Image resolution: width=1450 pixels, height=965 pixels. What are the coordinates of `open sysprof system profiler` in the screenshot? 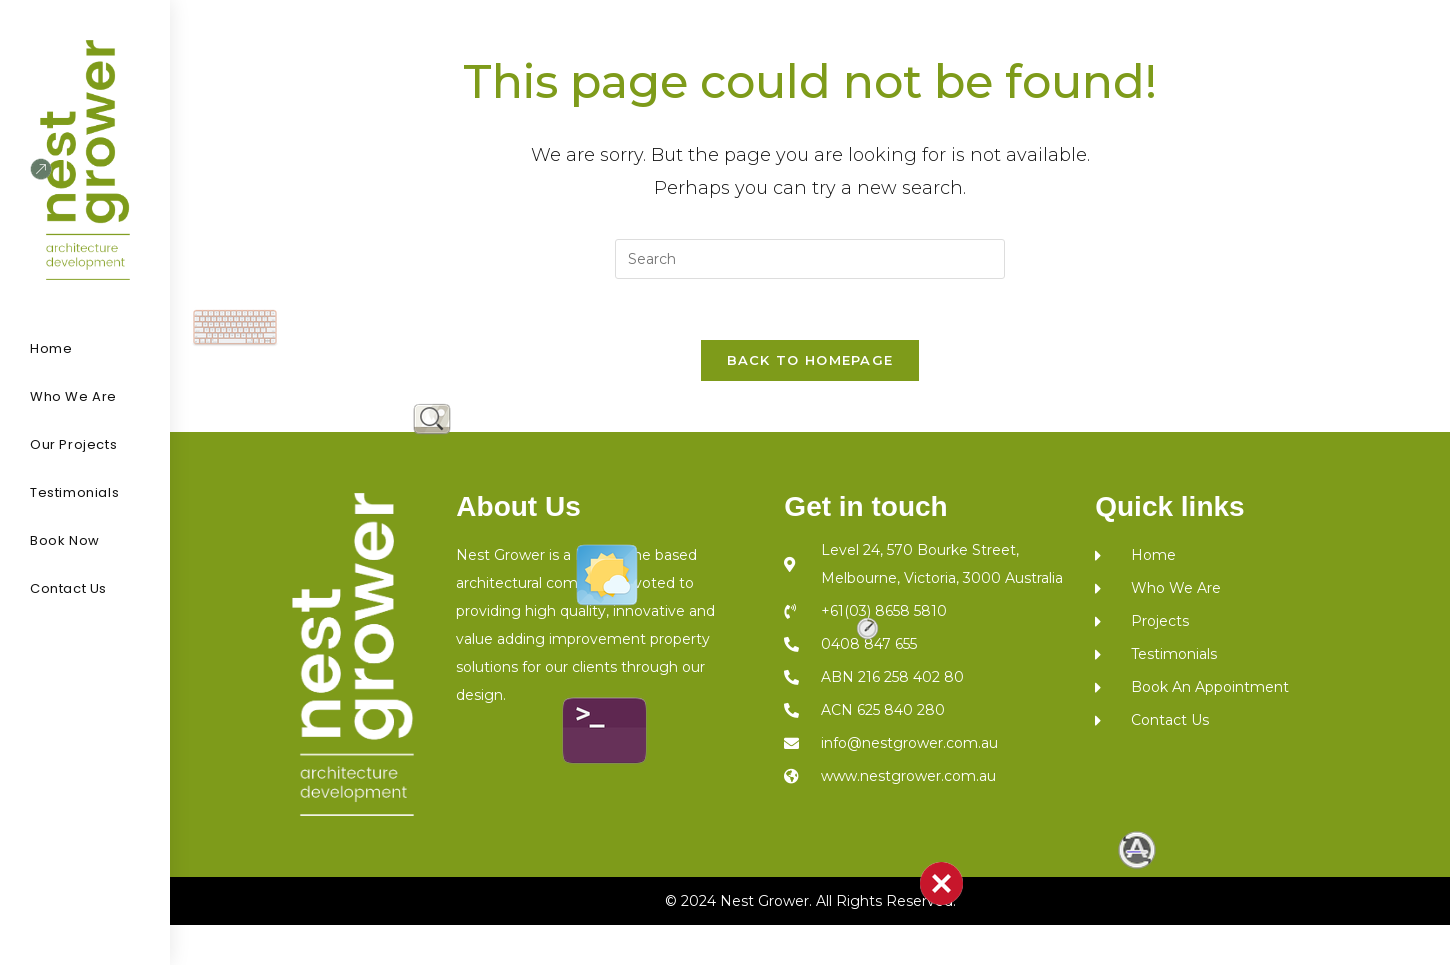 It's located at (867, 628).